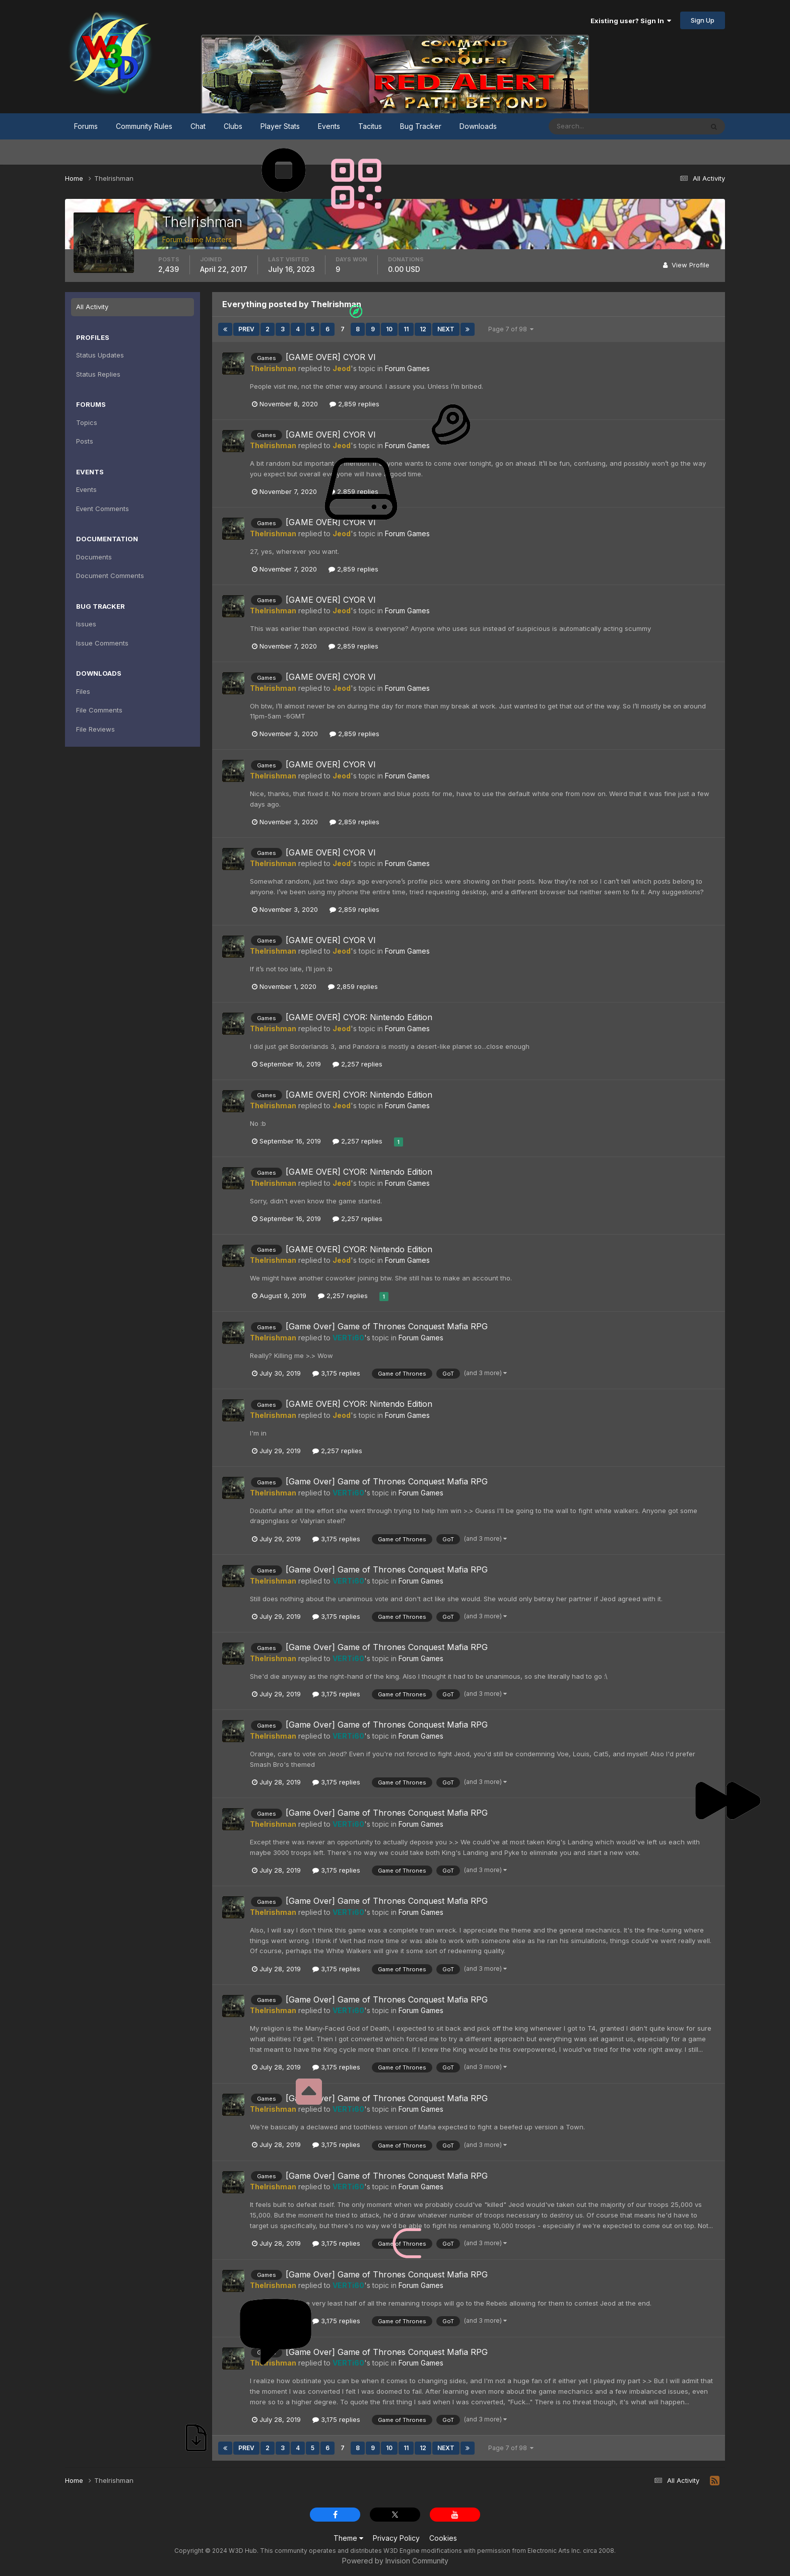 Image resolution: width=790 pixels, height=2576 pixels. Describe the element at coordinates (361, 488) in the screenshot. I see `access server settings or management` at that location.